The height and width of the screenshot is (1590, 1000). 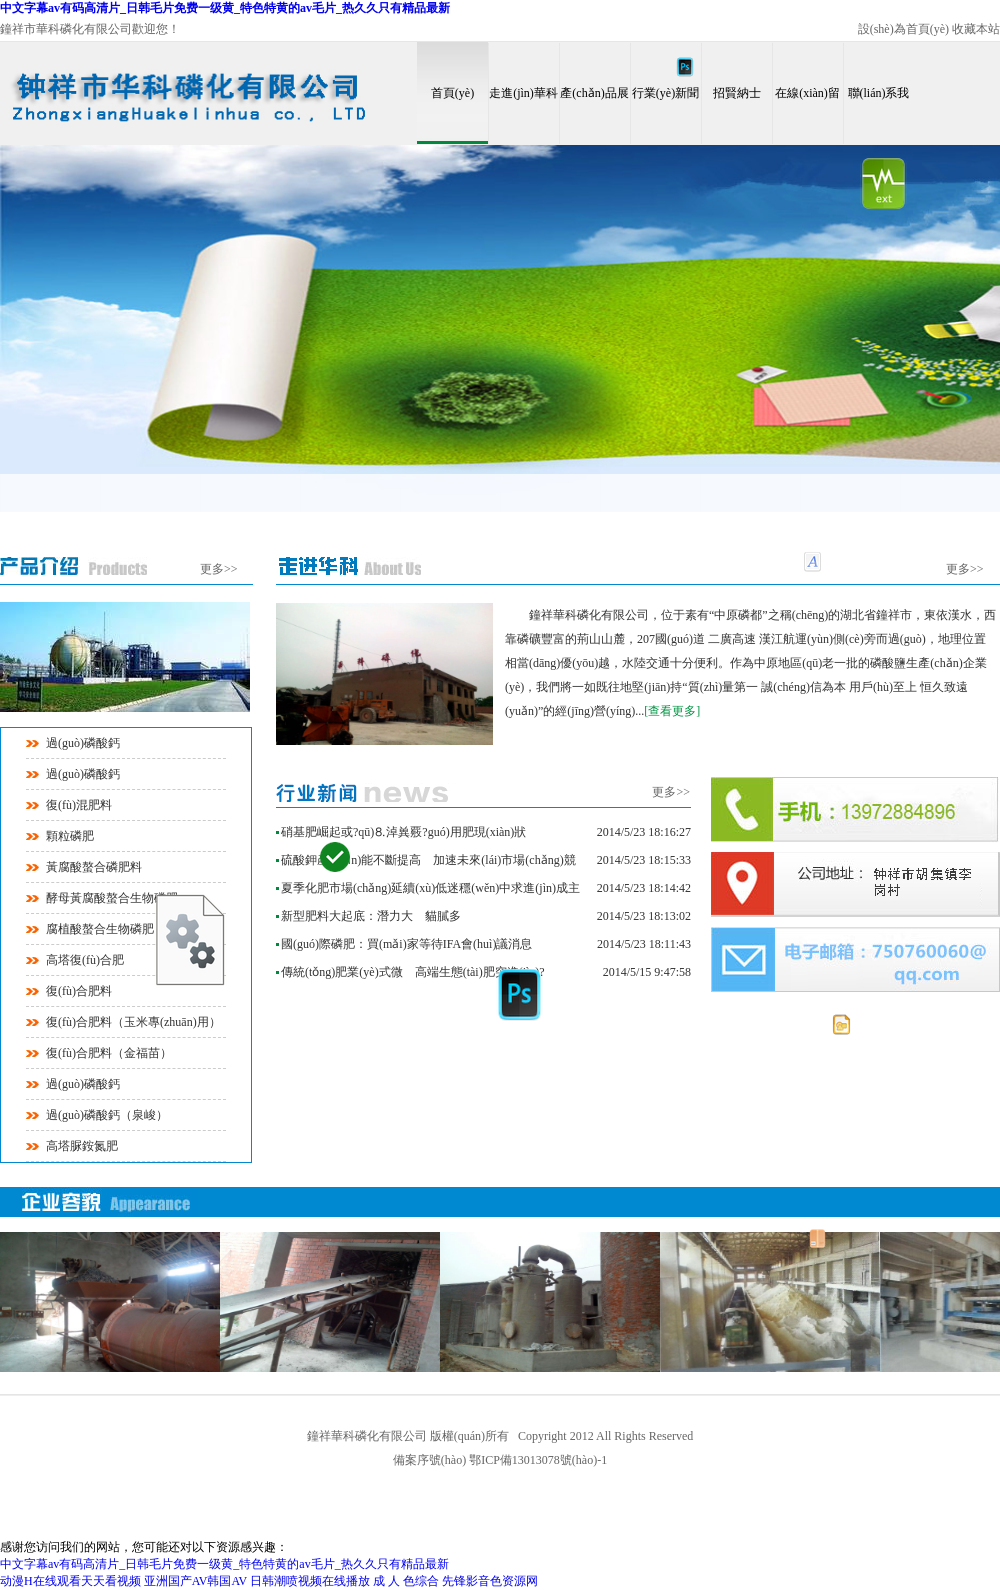 What do you see at coordinates (685, 67) in the screenshot?
I see `adobe photoshop file type indicator` at bounding box center [685, 67].